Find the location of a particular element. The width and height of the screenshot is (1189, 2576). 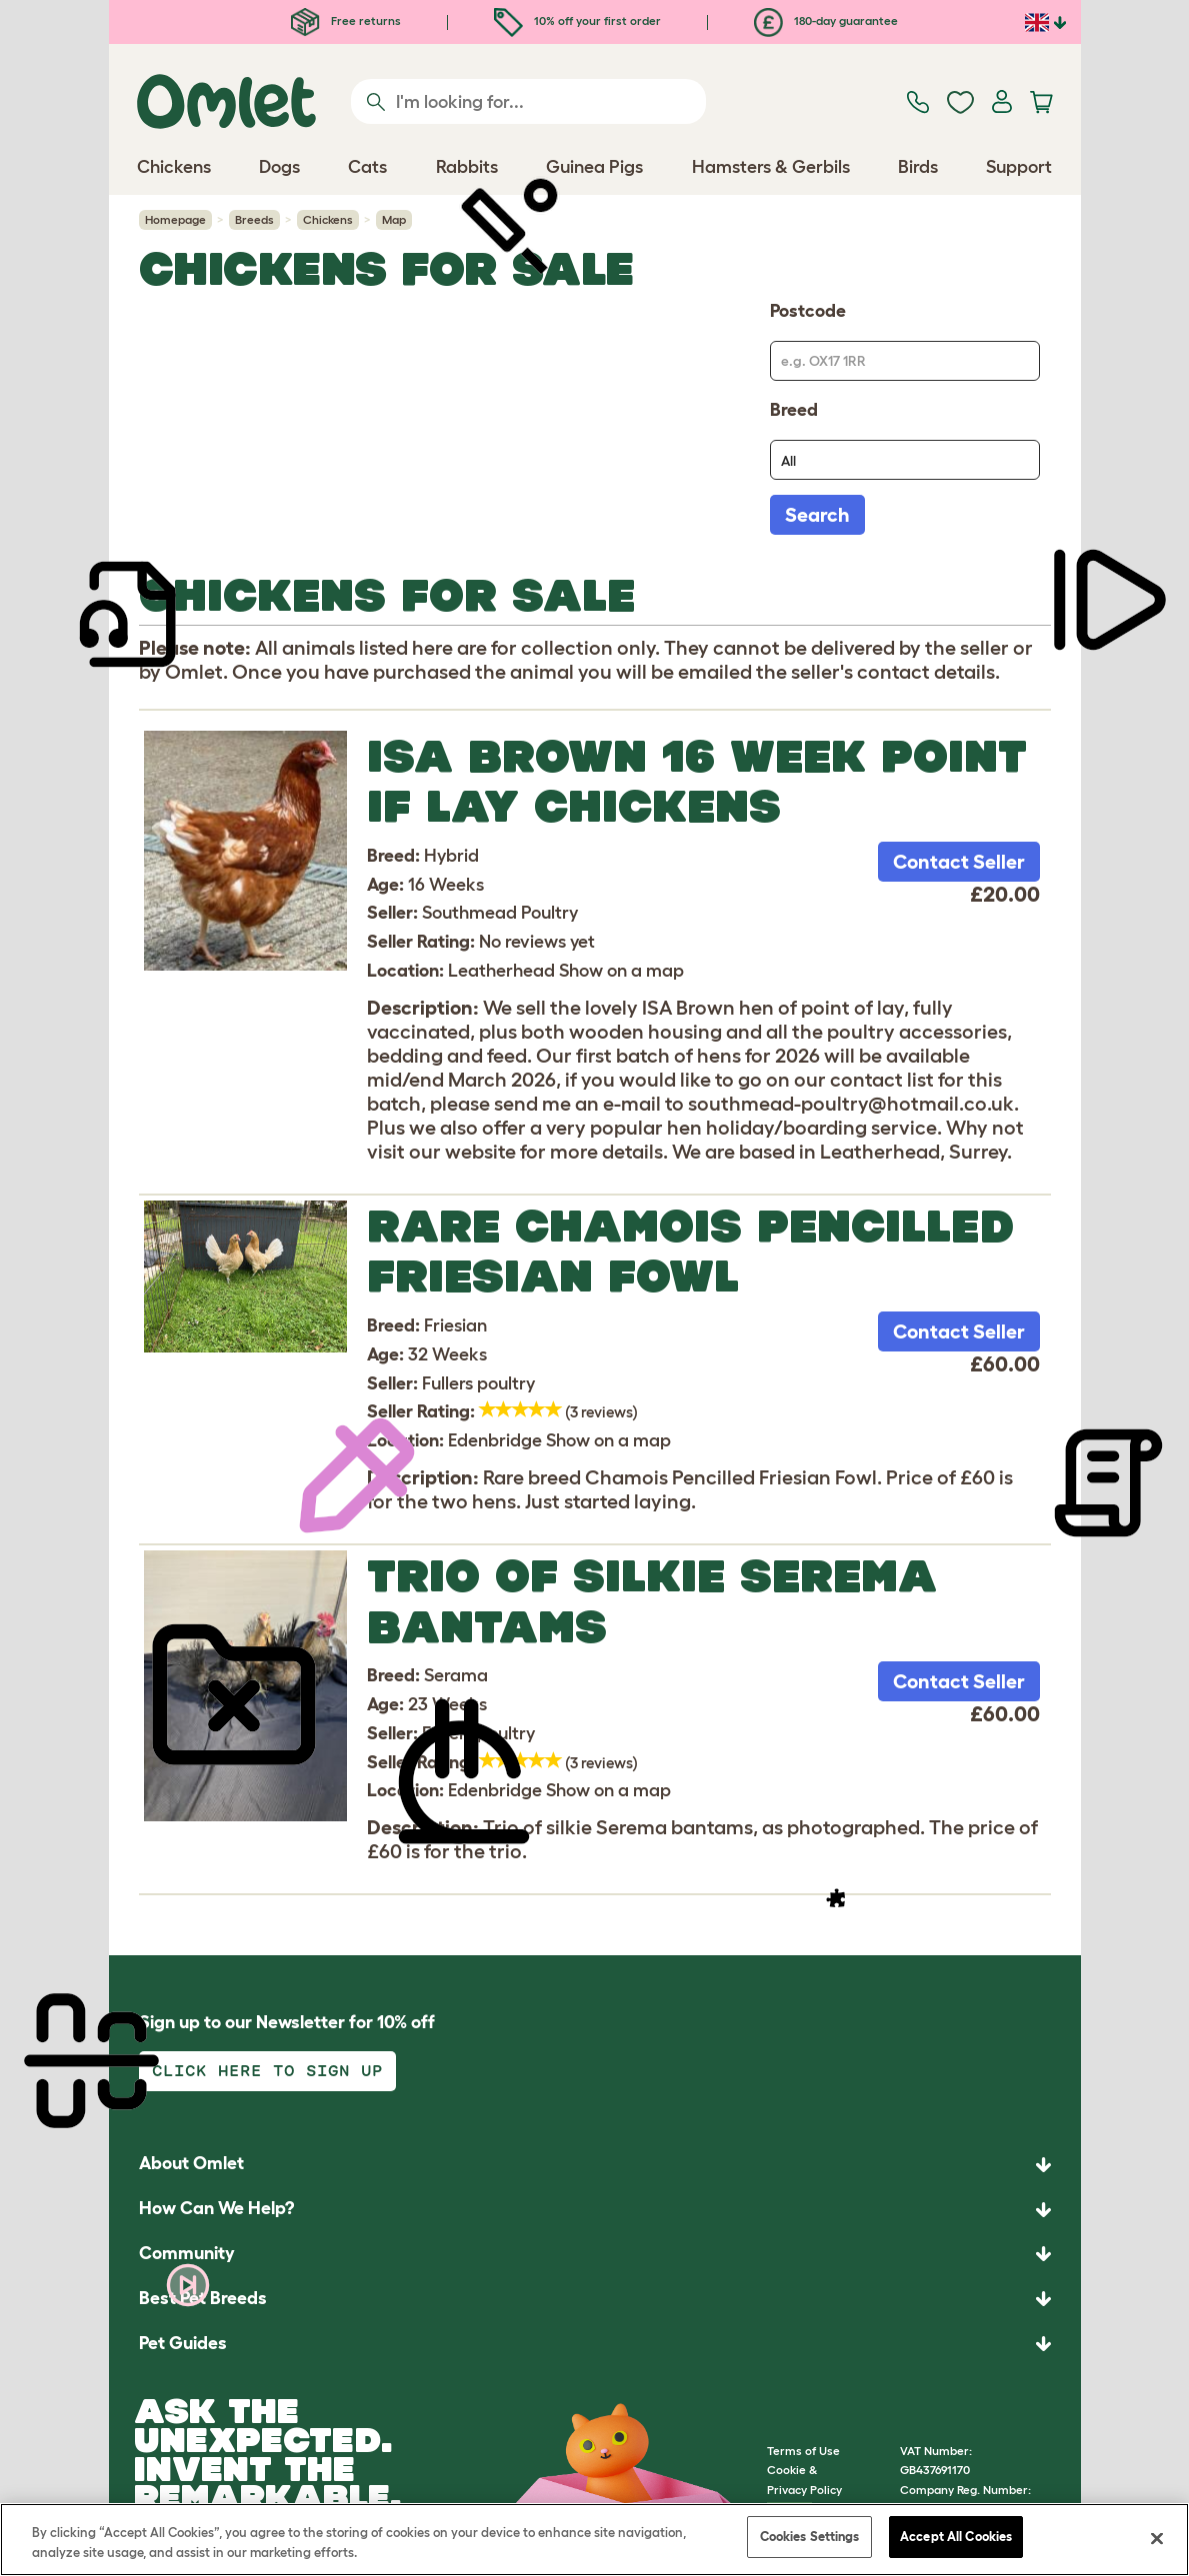

skip to the next track is located at coordinates (1110, 600).